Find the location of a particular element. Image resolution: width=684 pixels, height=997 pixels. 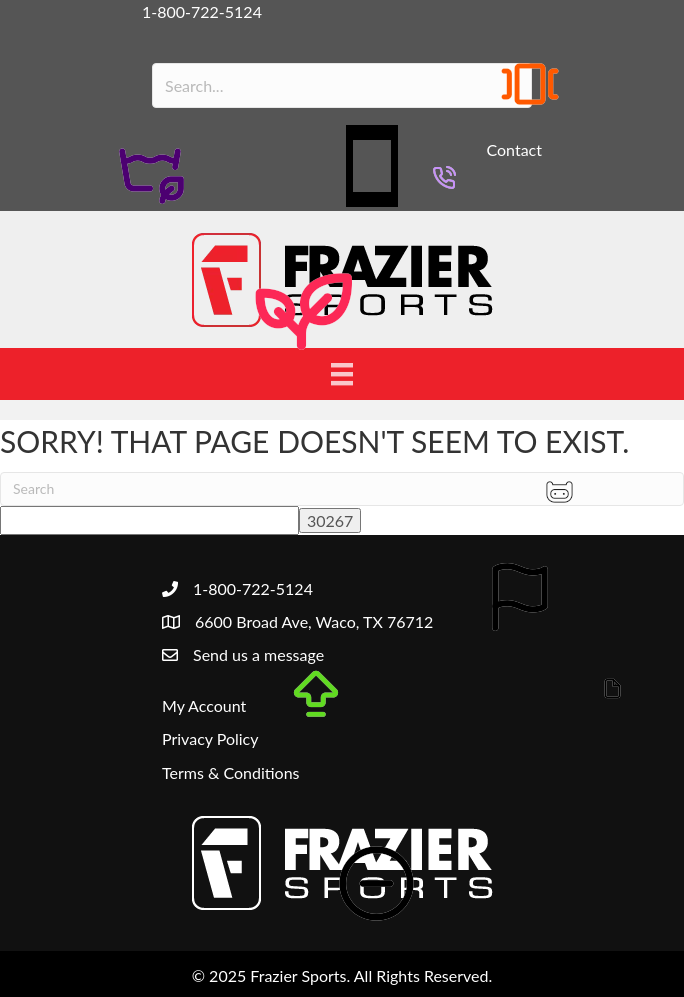

set this device as primary phone is located at coordinates (372, 166).